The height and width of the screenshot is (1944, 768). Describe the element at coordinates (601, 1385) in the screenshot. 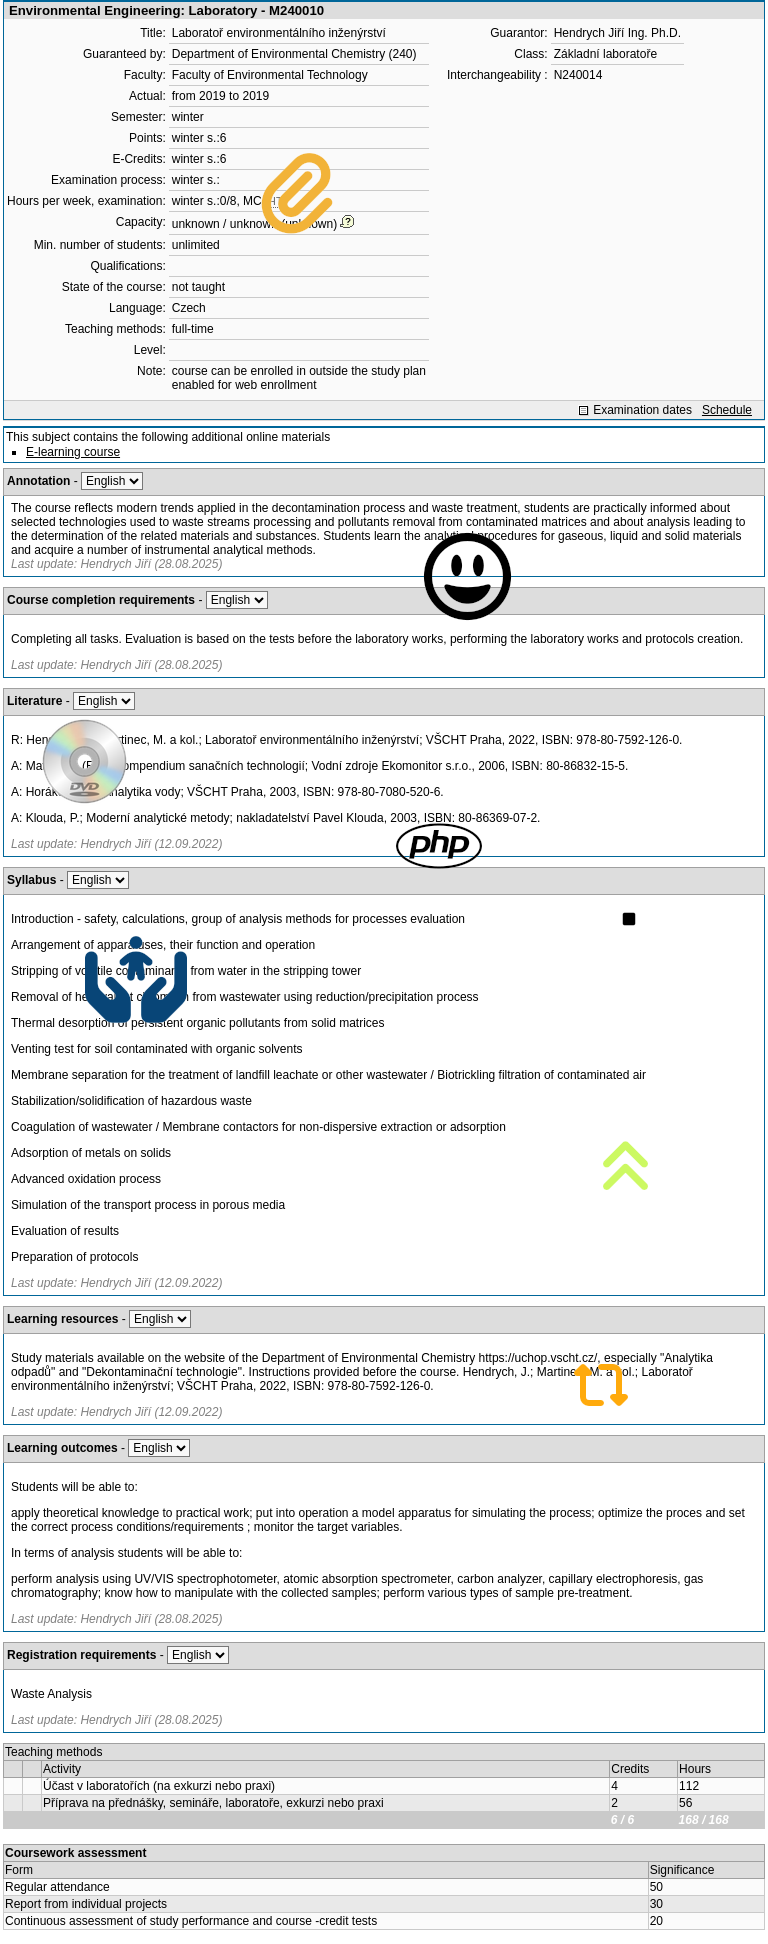

I see `retweet or repost this content` at that location.